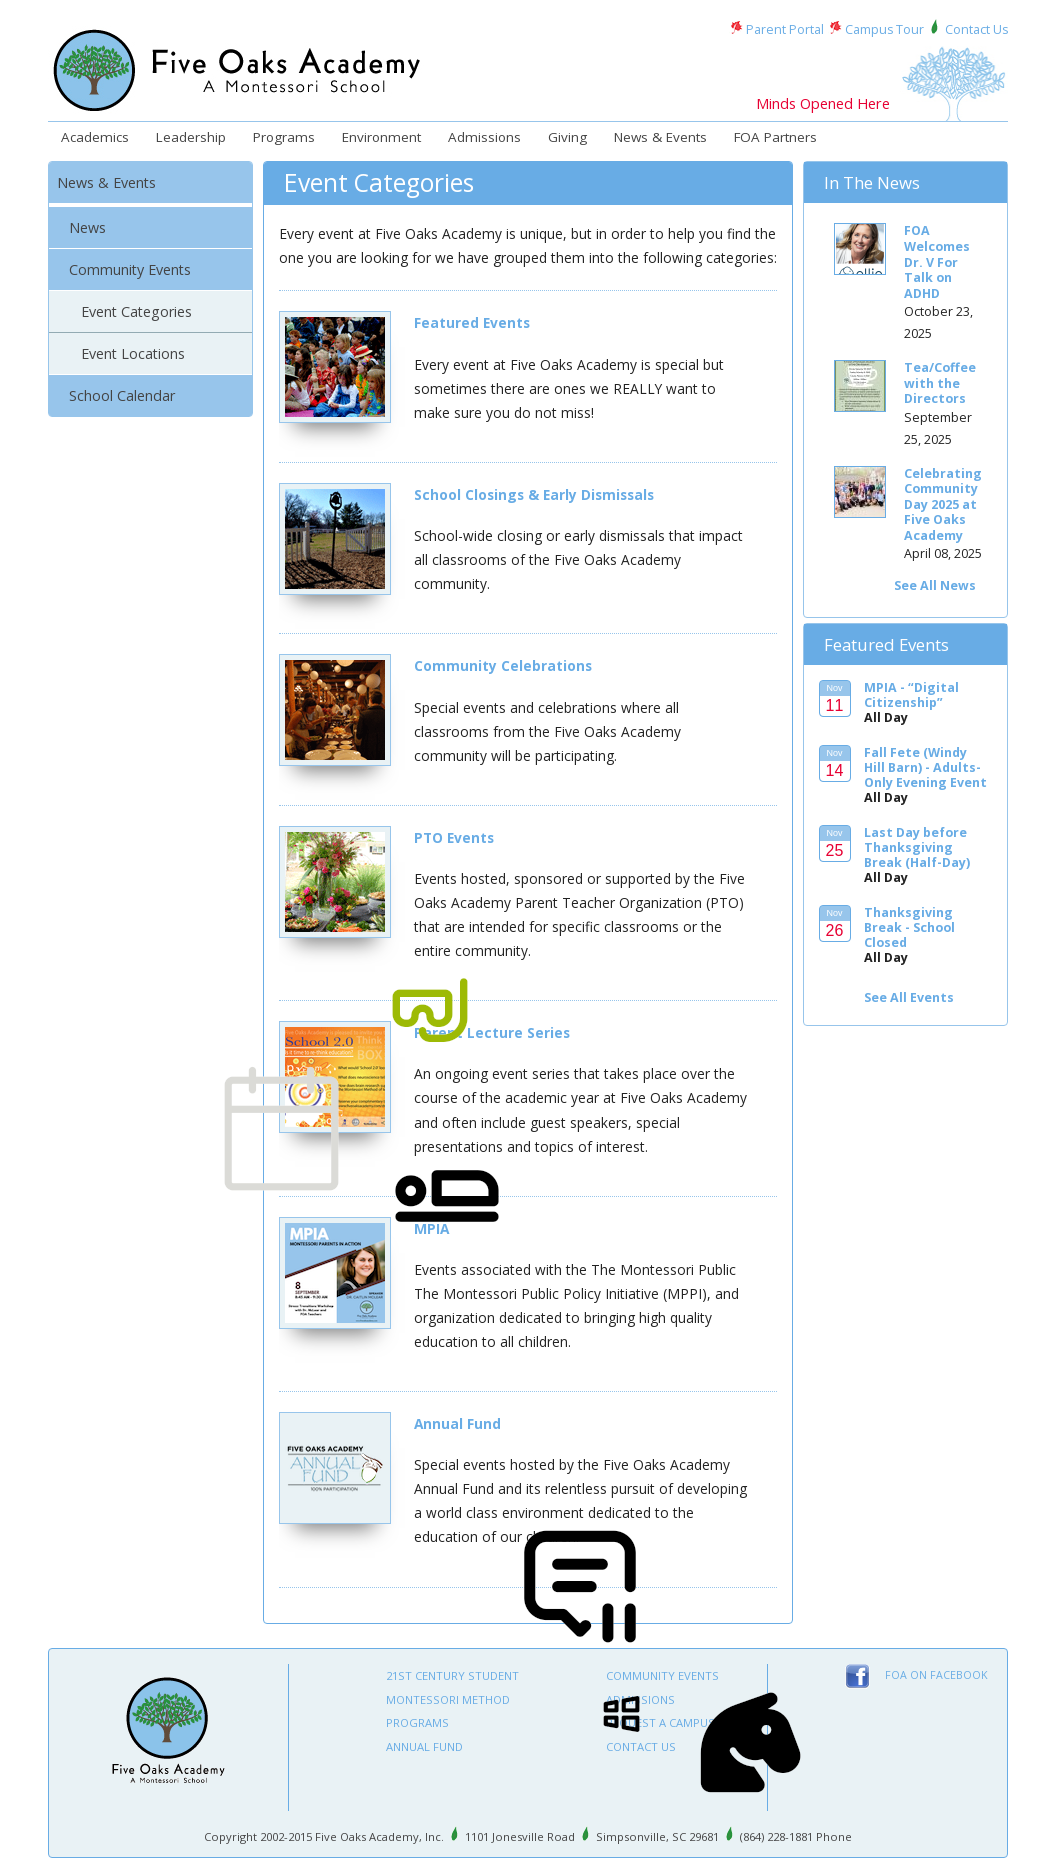 This screenshot has width=1055, height=1873. I want to click on view calendar, so click(281, 1133).